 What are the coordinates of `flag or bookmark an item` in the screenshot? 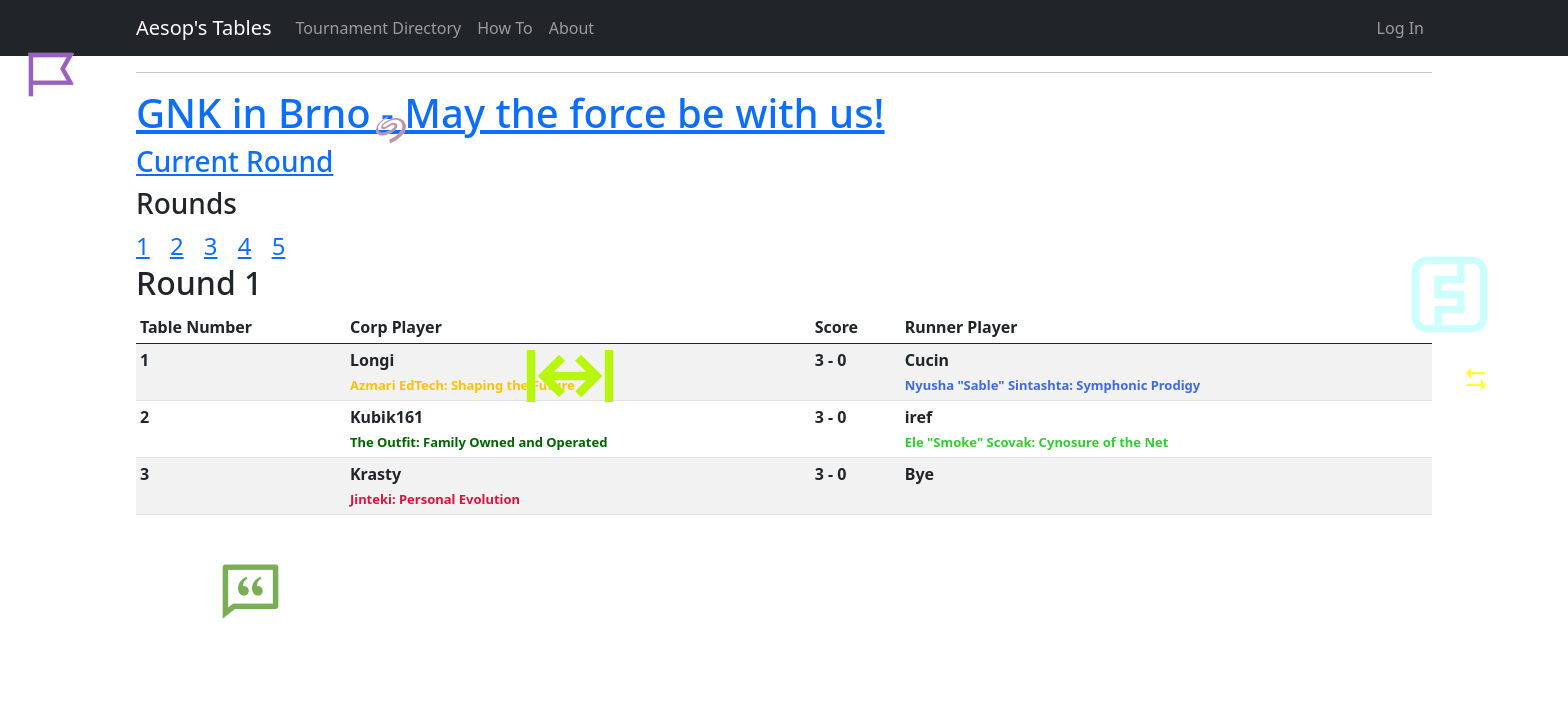 It's located at (51, 73).